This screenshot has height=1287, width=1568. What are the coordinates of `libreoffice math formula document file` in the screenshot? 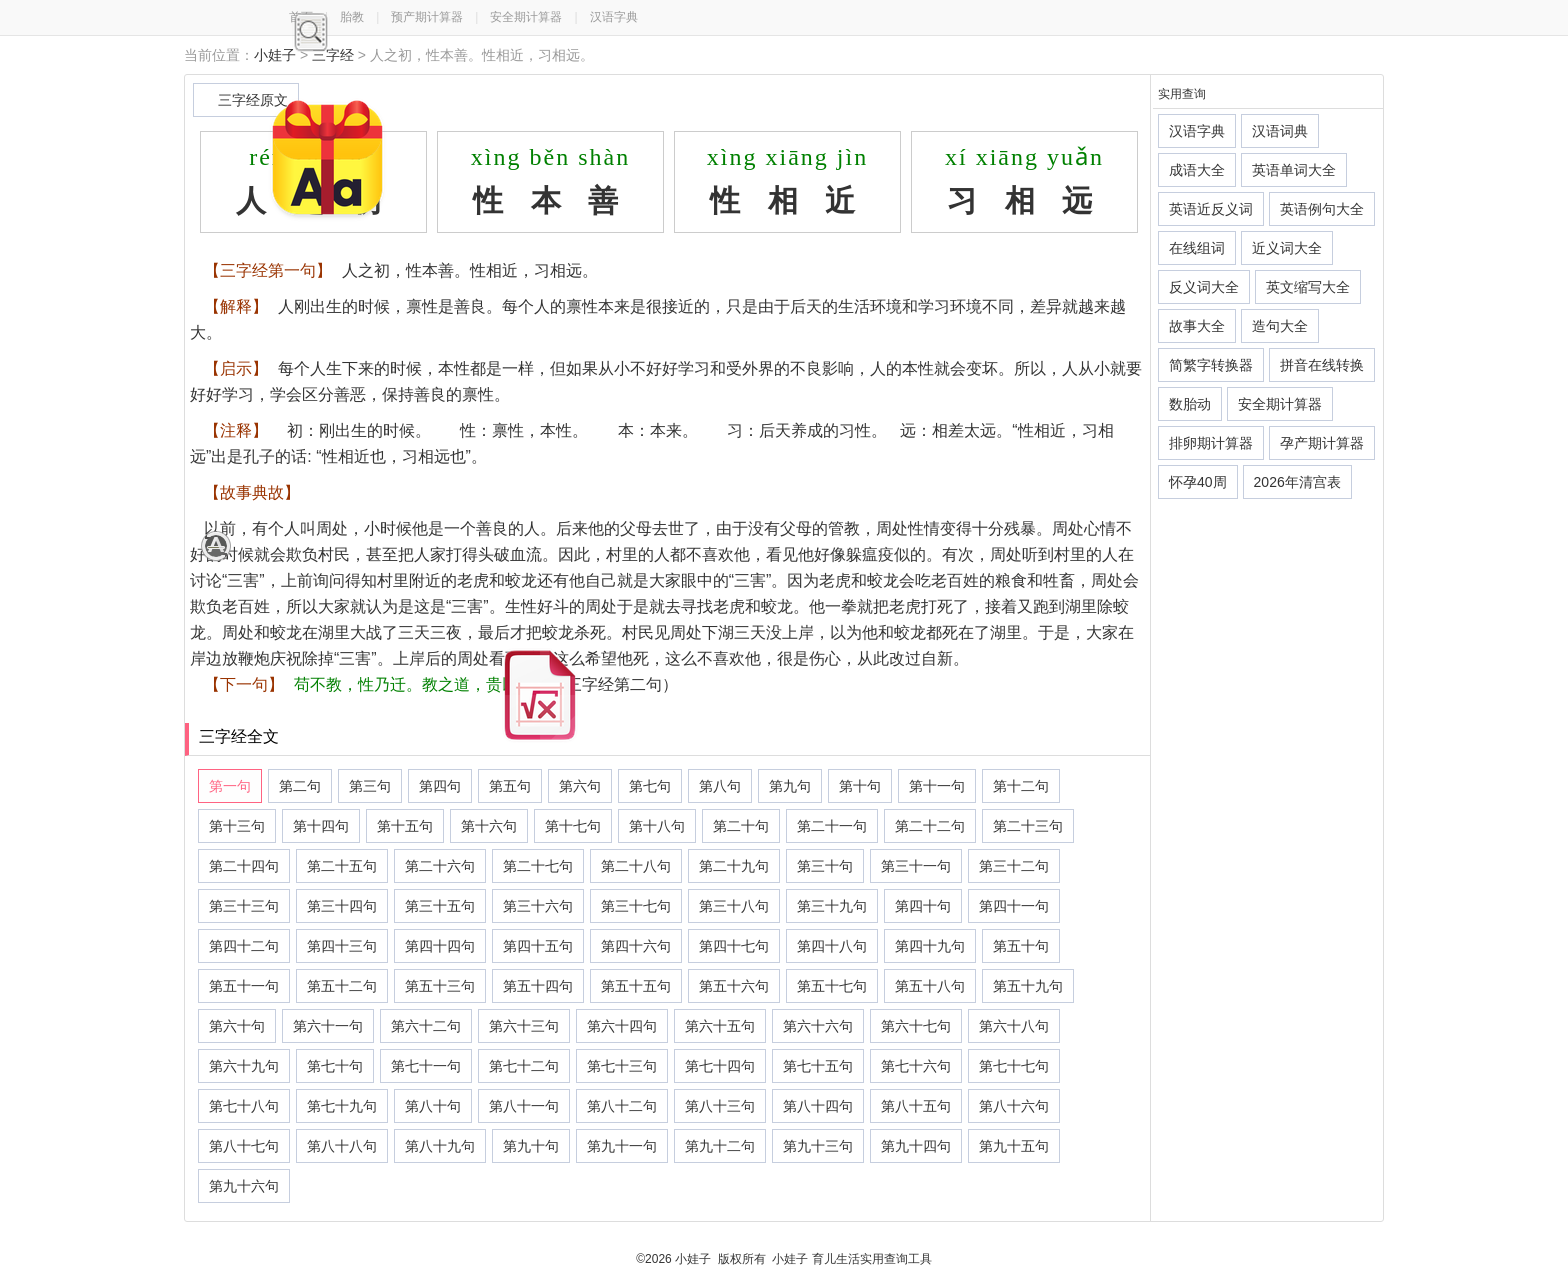 It's located at (540, 695).